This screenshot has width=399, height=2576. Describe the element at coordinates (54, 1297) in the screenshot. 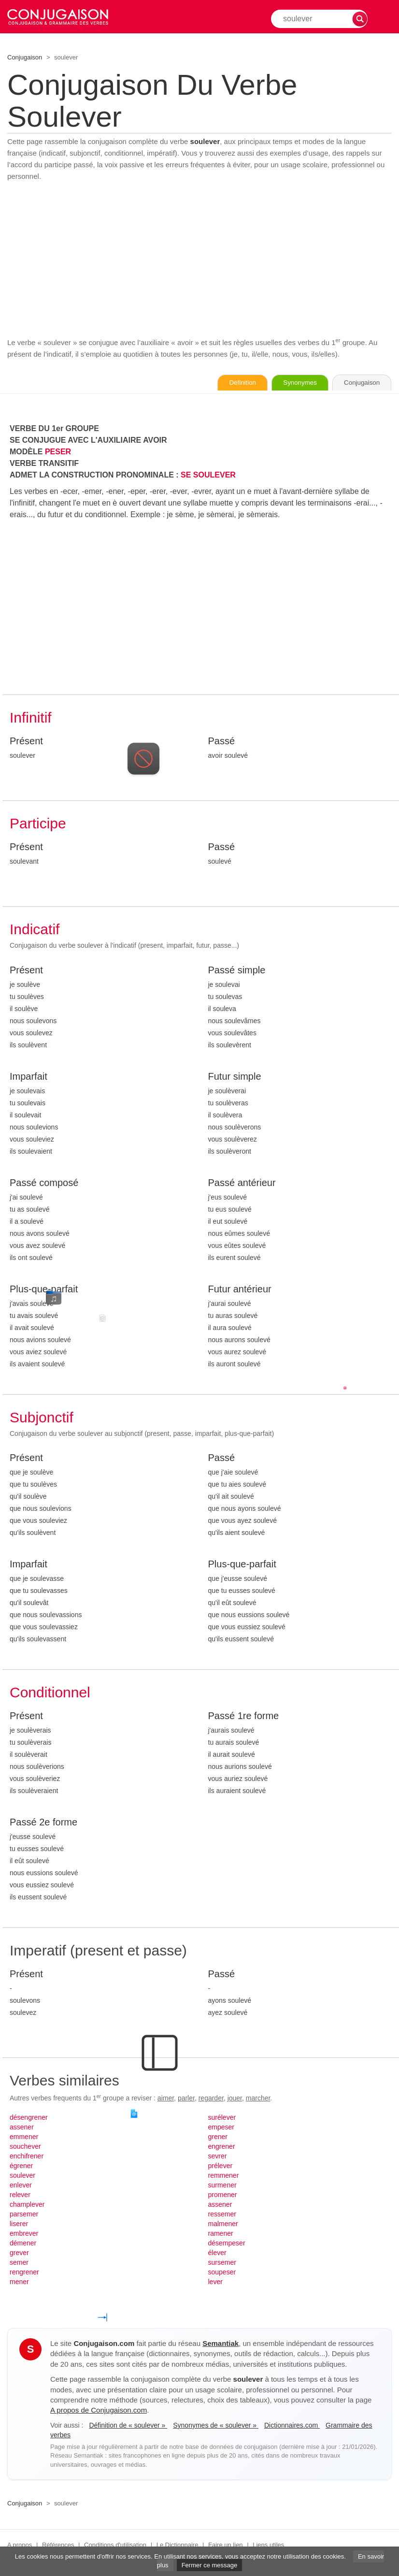

I see `open your music folder` at that location.